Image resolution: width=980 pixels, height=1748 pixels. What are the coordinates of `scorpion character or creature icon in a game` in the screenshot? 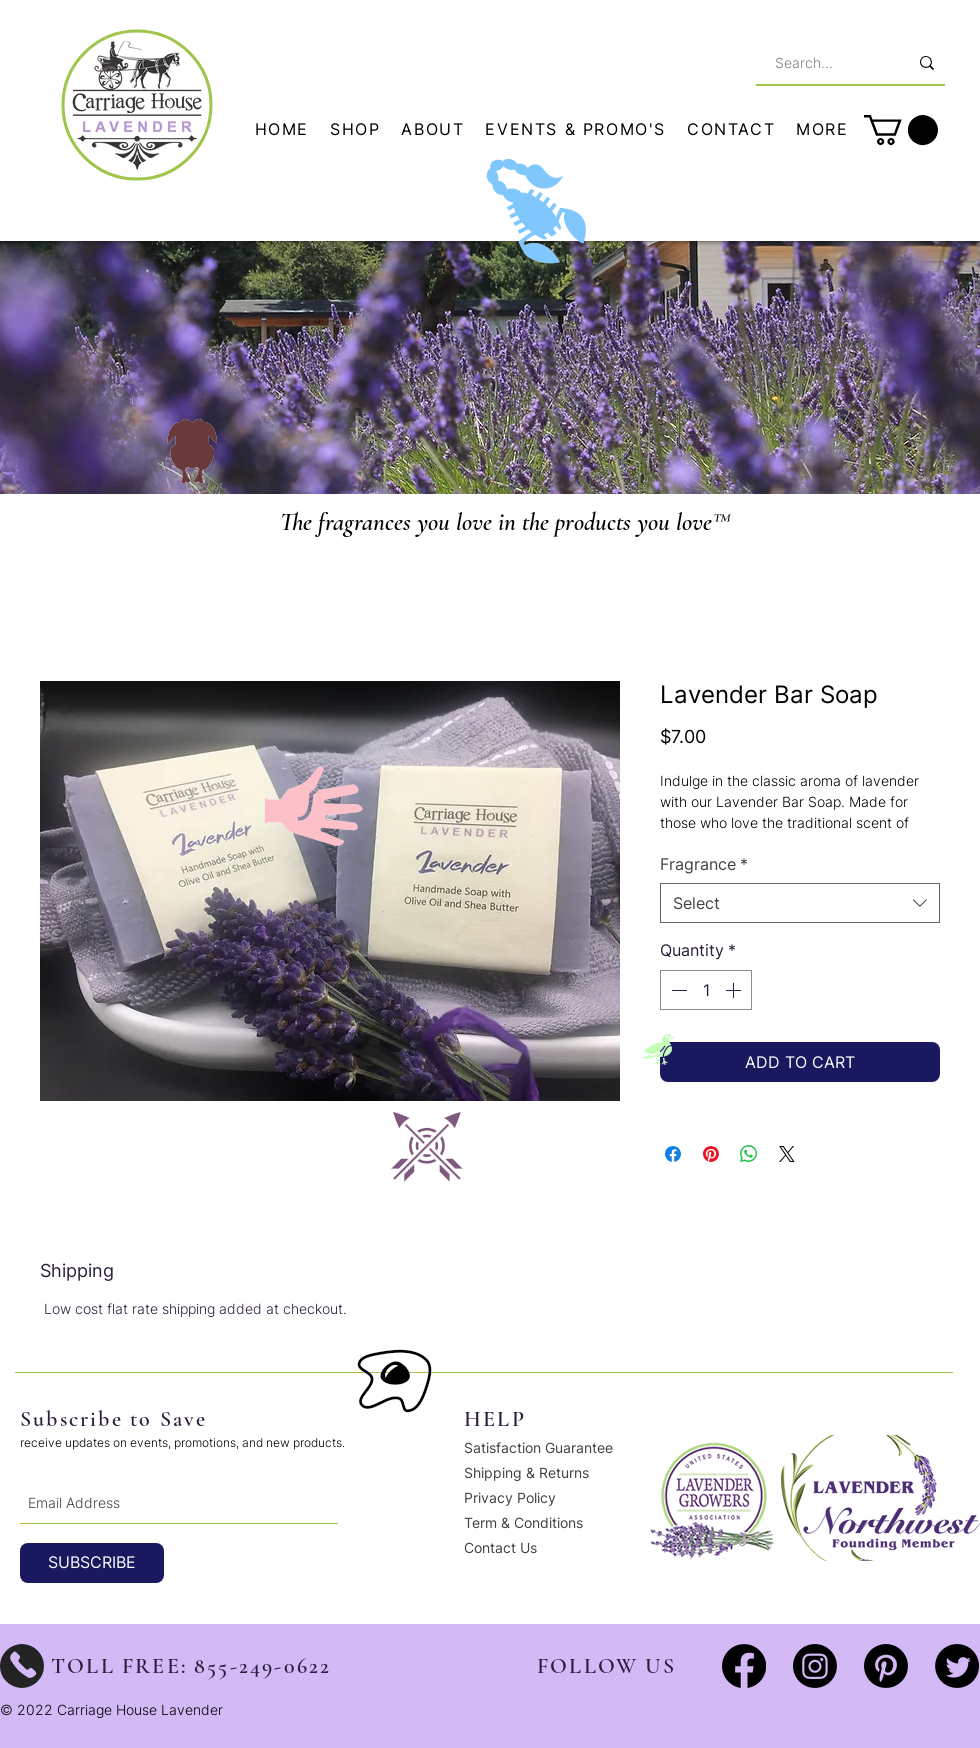 It's located at (538, 211).